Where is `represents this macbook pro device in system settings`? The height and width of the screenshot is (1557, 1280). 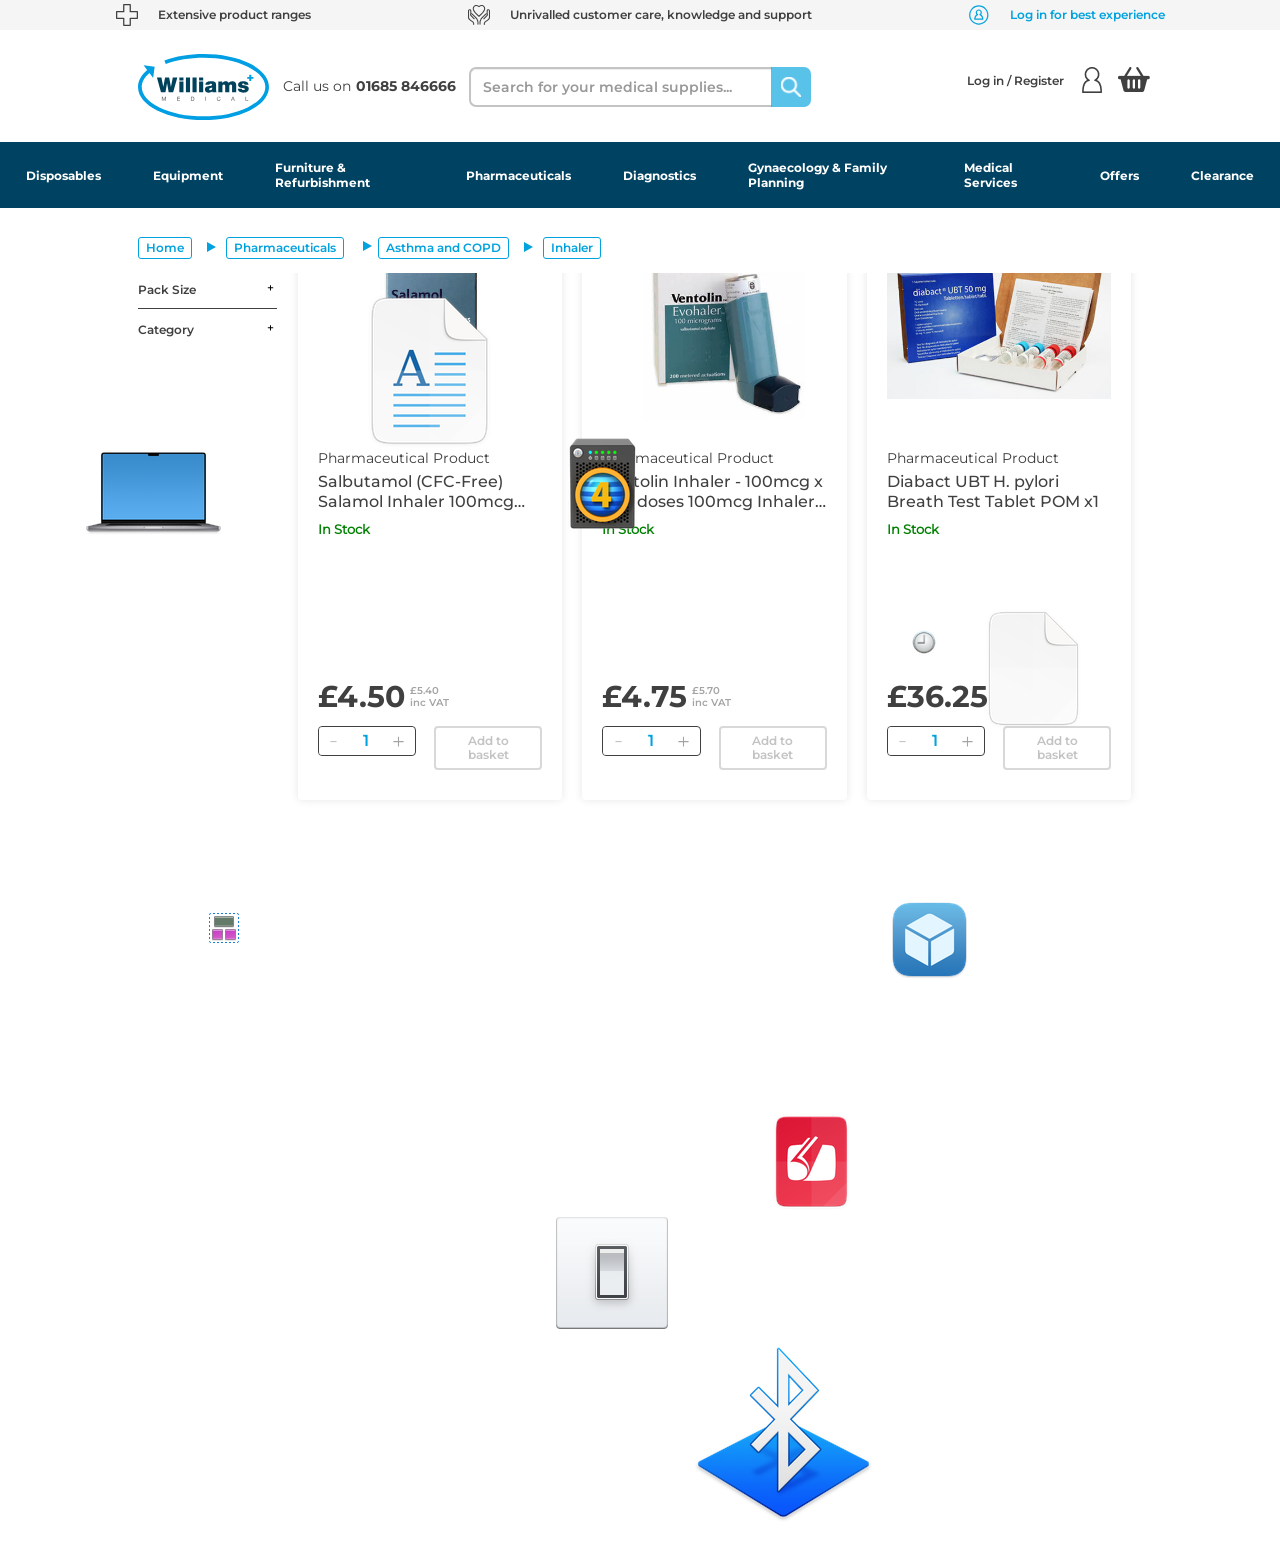
represents this macbook pro device in system settings is located at coordinates (153, 487).